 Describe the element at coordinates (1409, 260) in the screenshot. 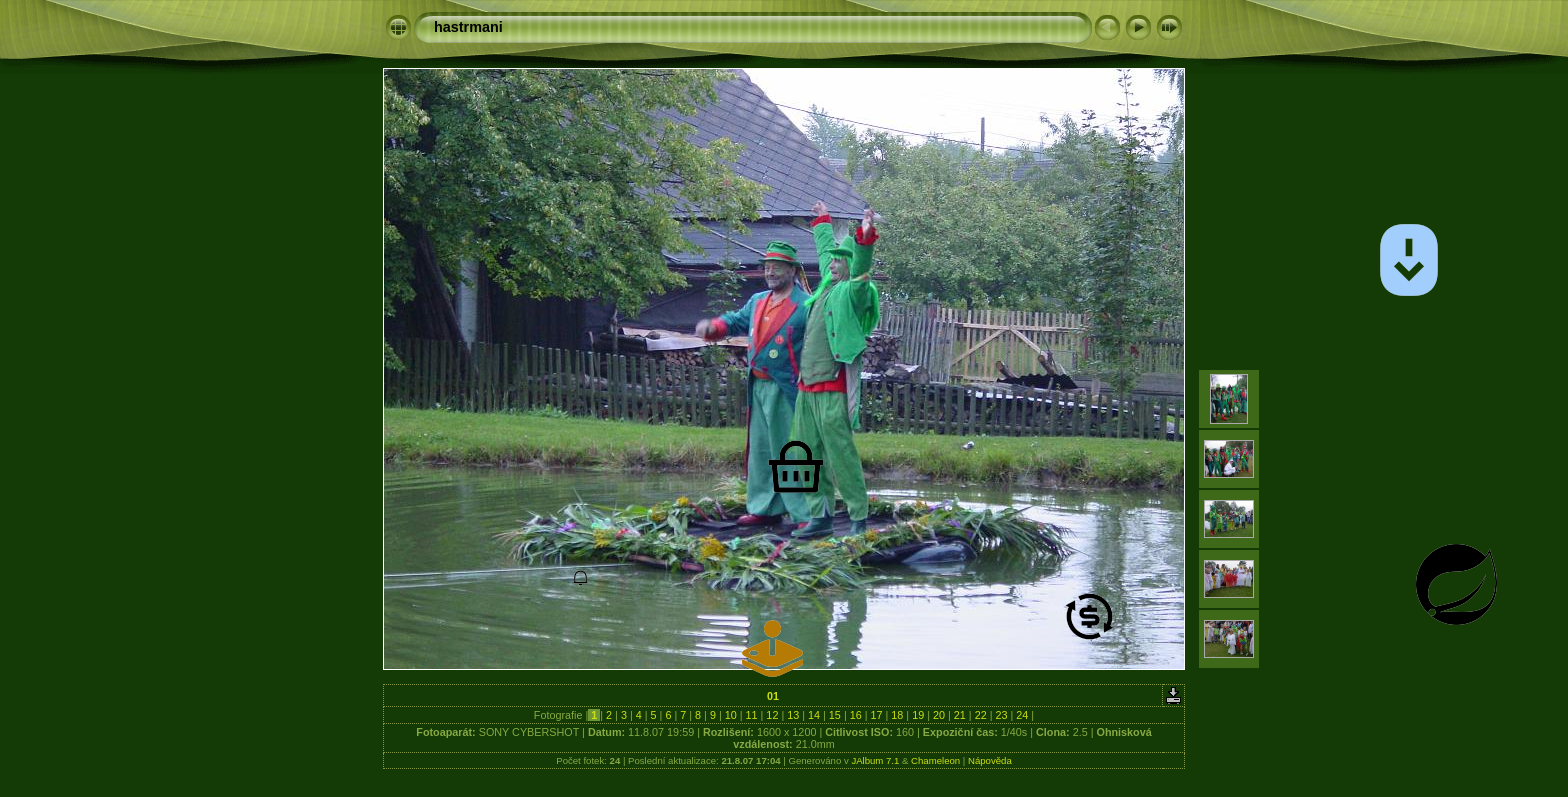

I see `scroll to the bottom of the page` at that location.